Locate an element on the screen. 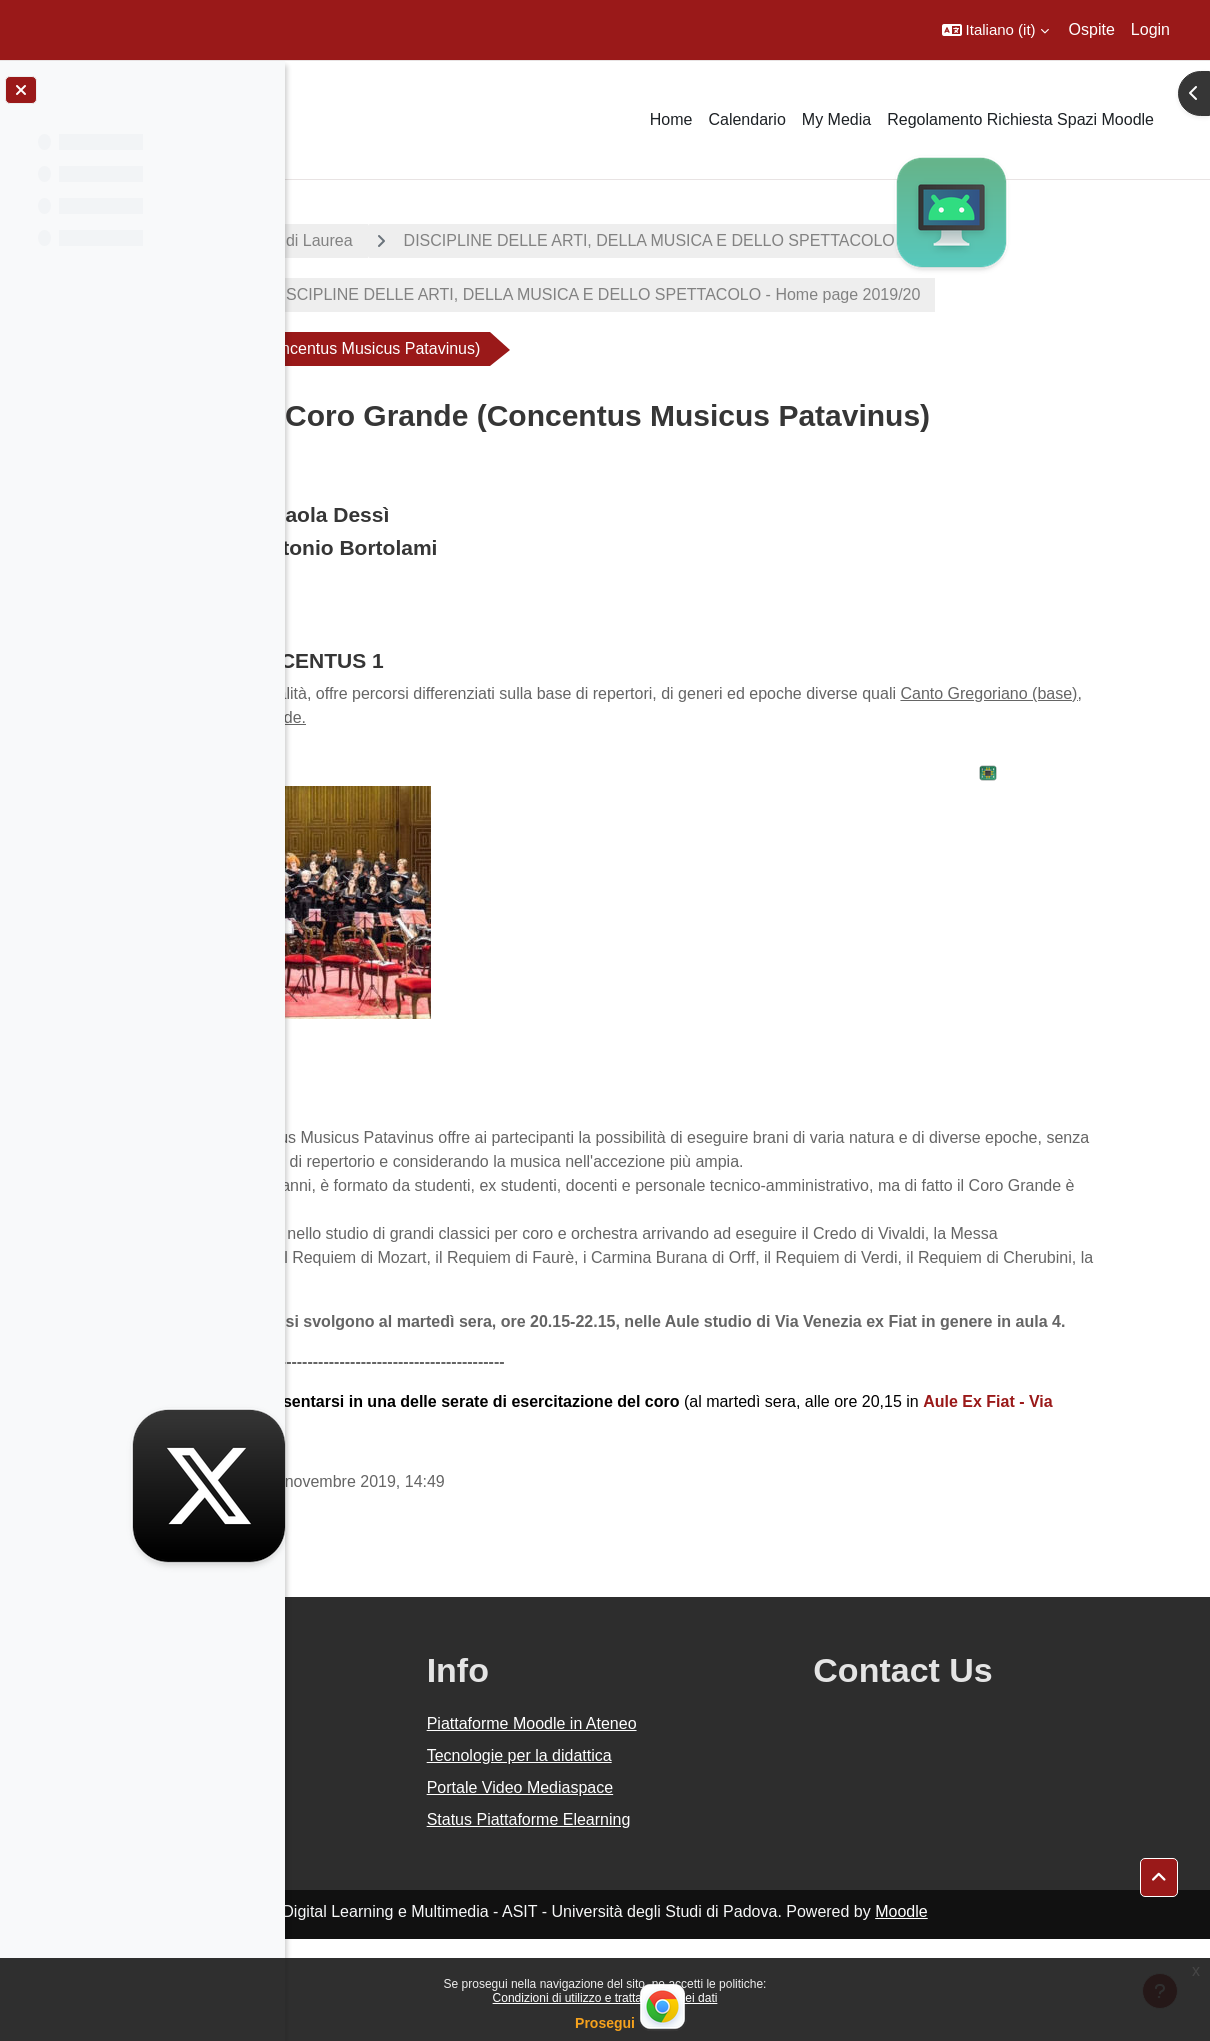 This screenshot has height=2041, width=1210. open jockey system configuration app is located at coordinates (988, 773).